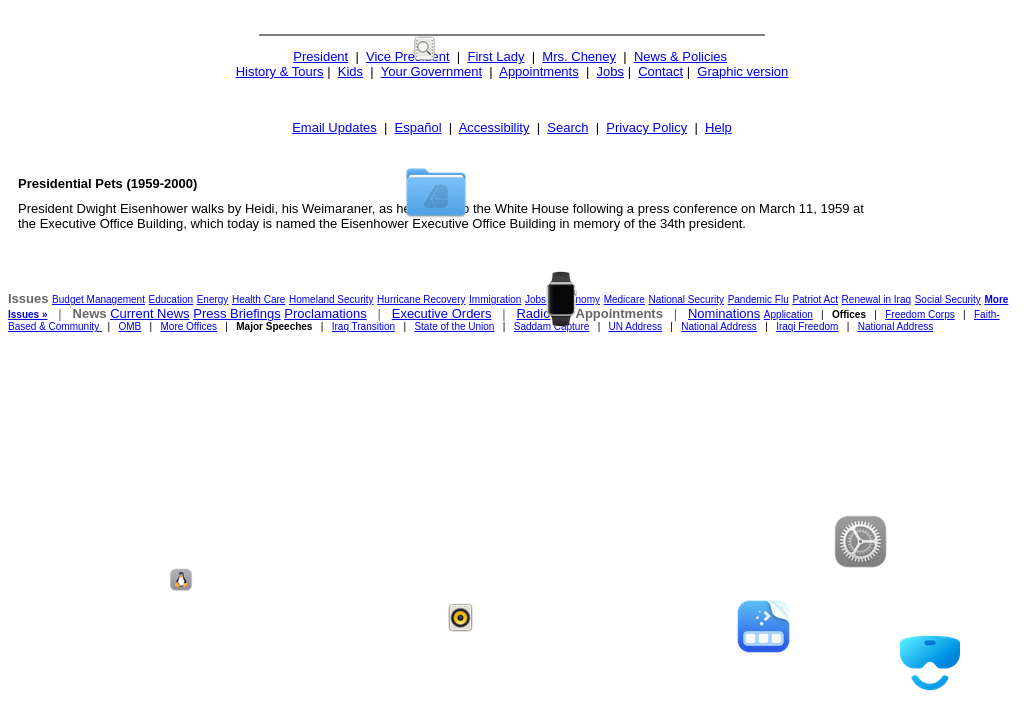 The width and height of the screenshot is (1024, 720). I want to click on open the log viewer application, so click(424, 48).